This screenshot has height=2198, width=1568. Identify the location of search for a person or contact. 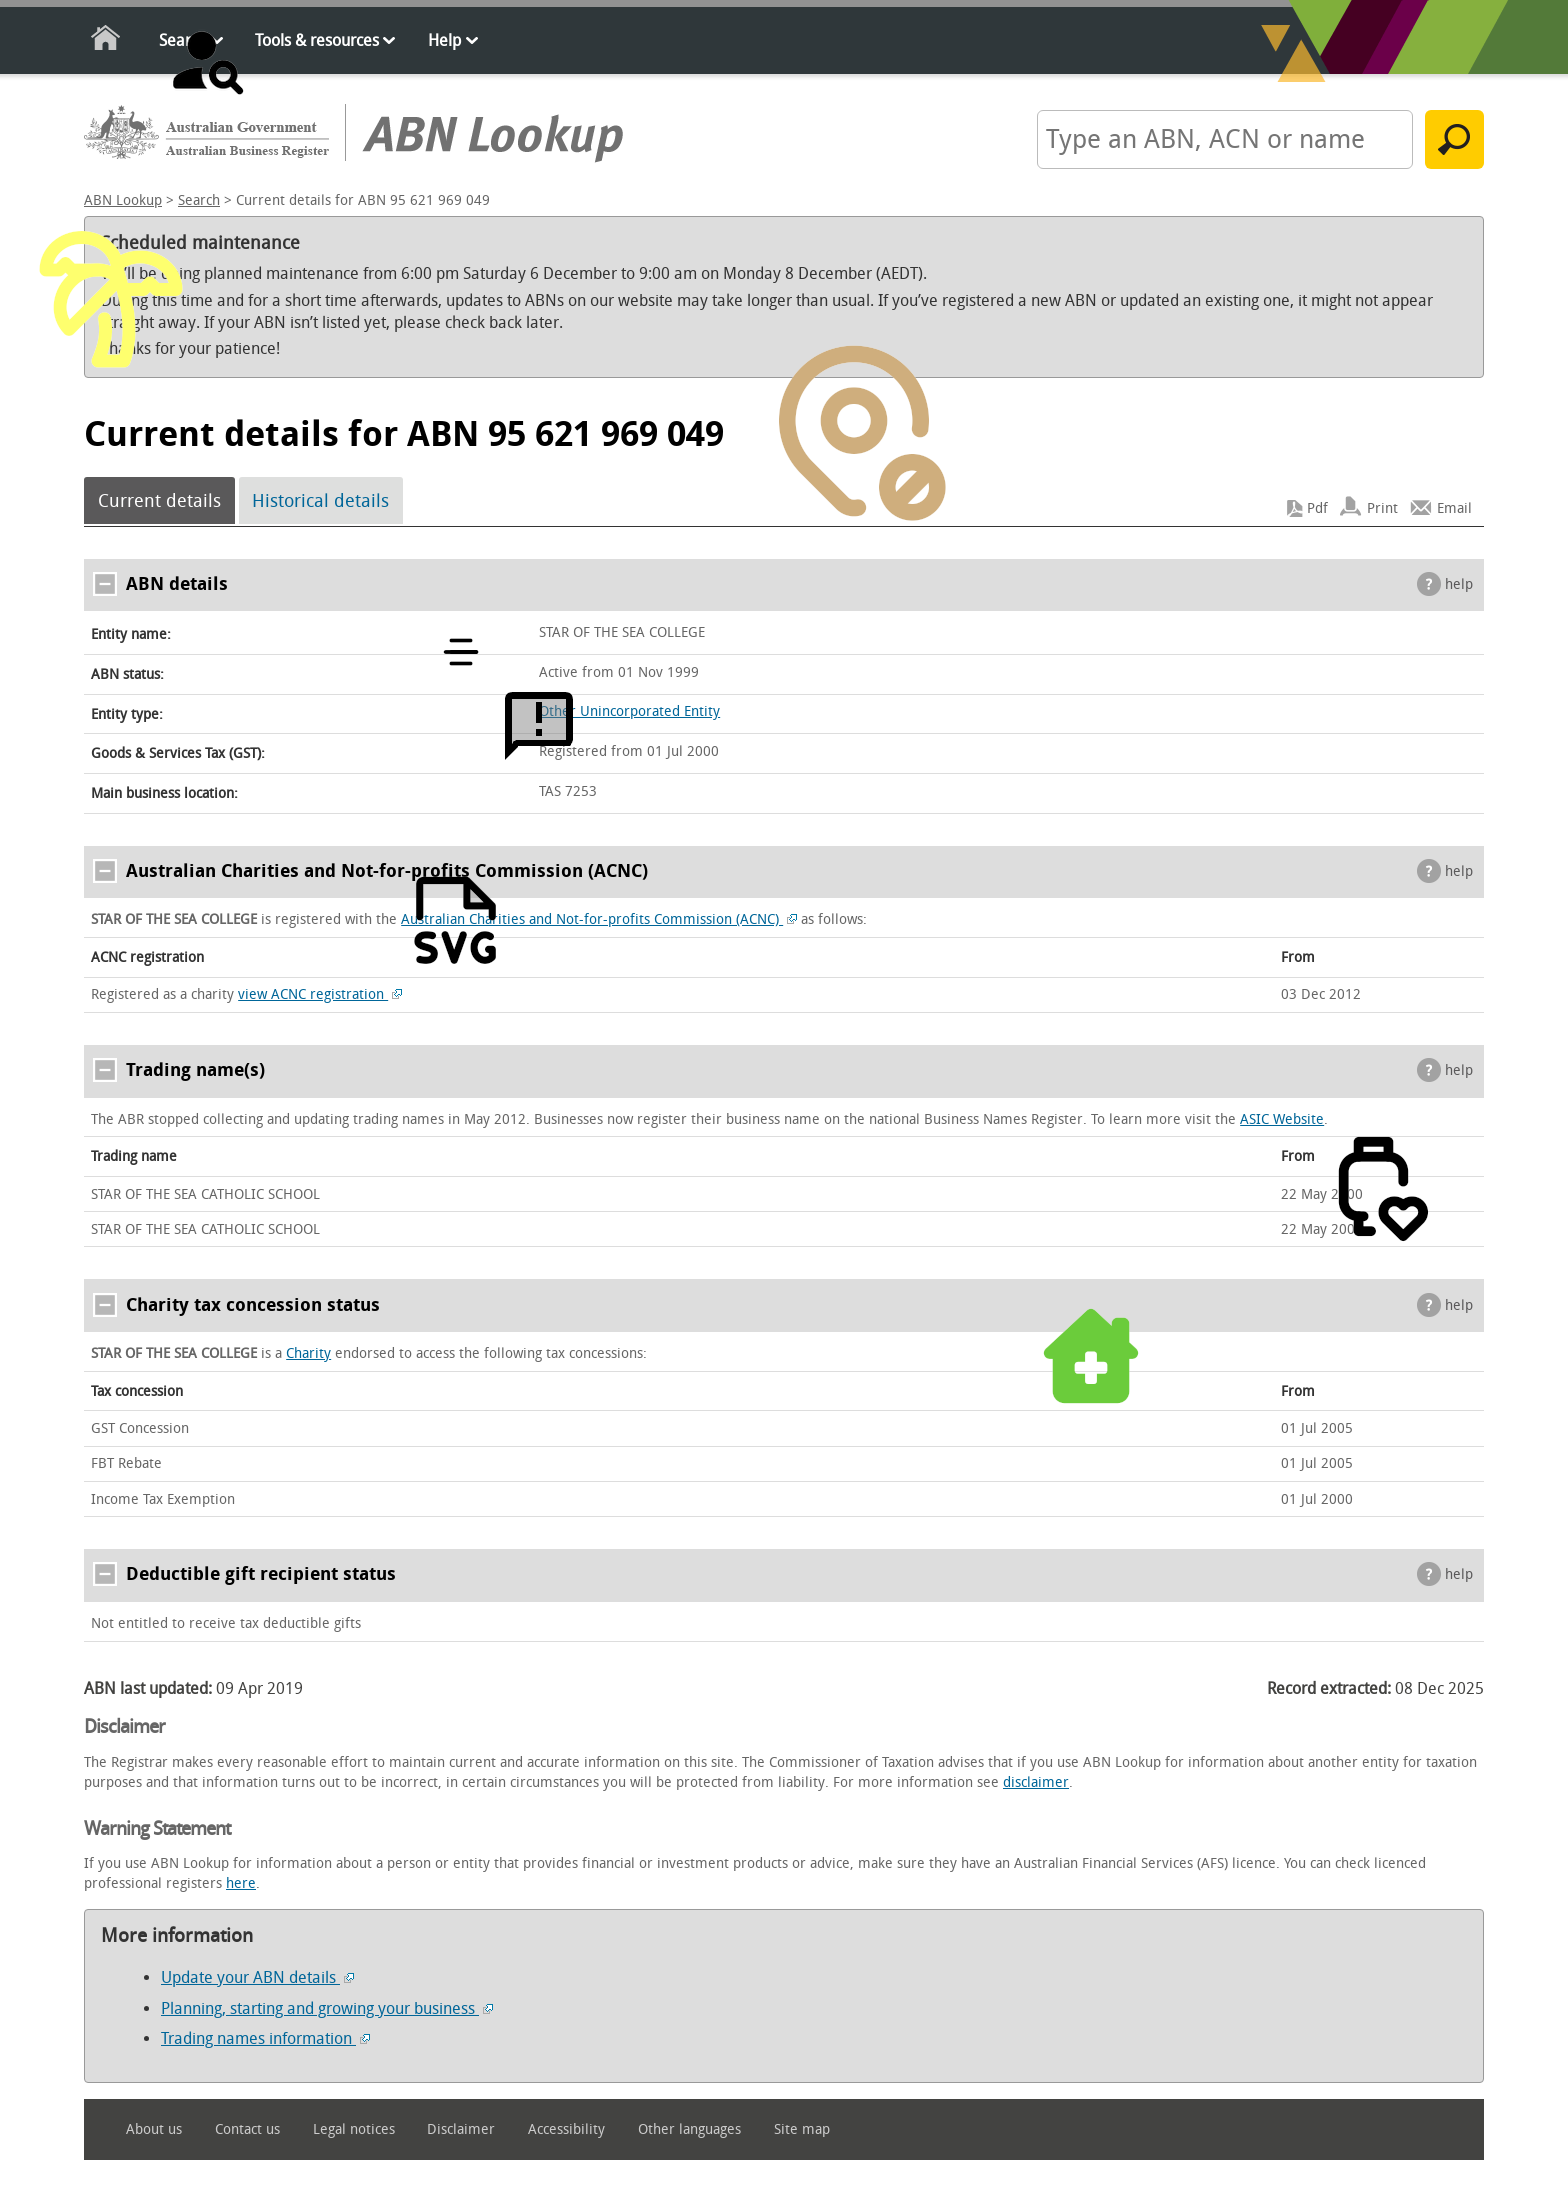
(209, 60).